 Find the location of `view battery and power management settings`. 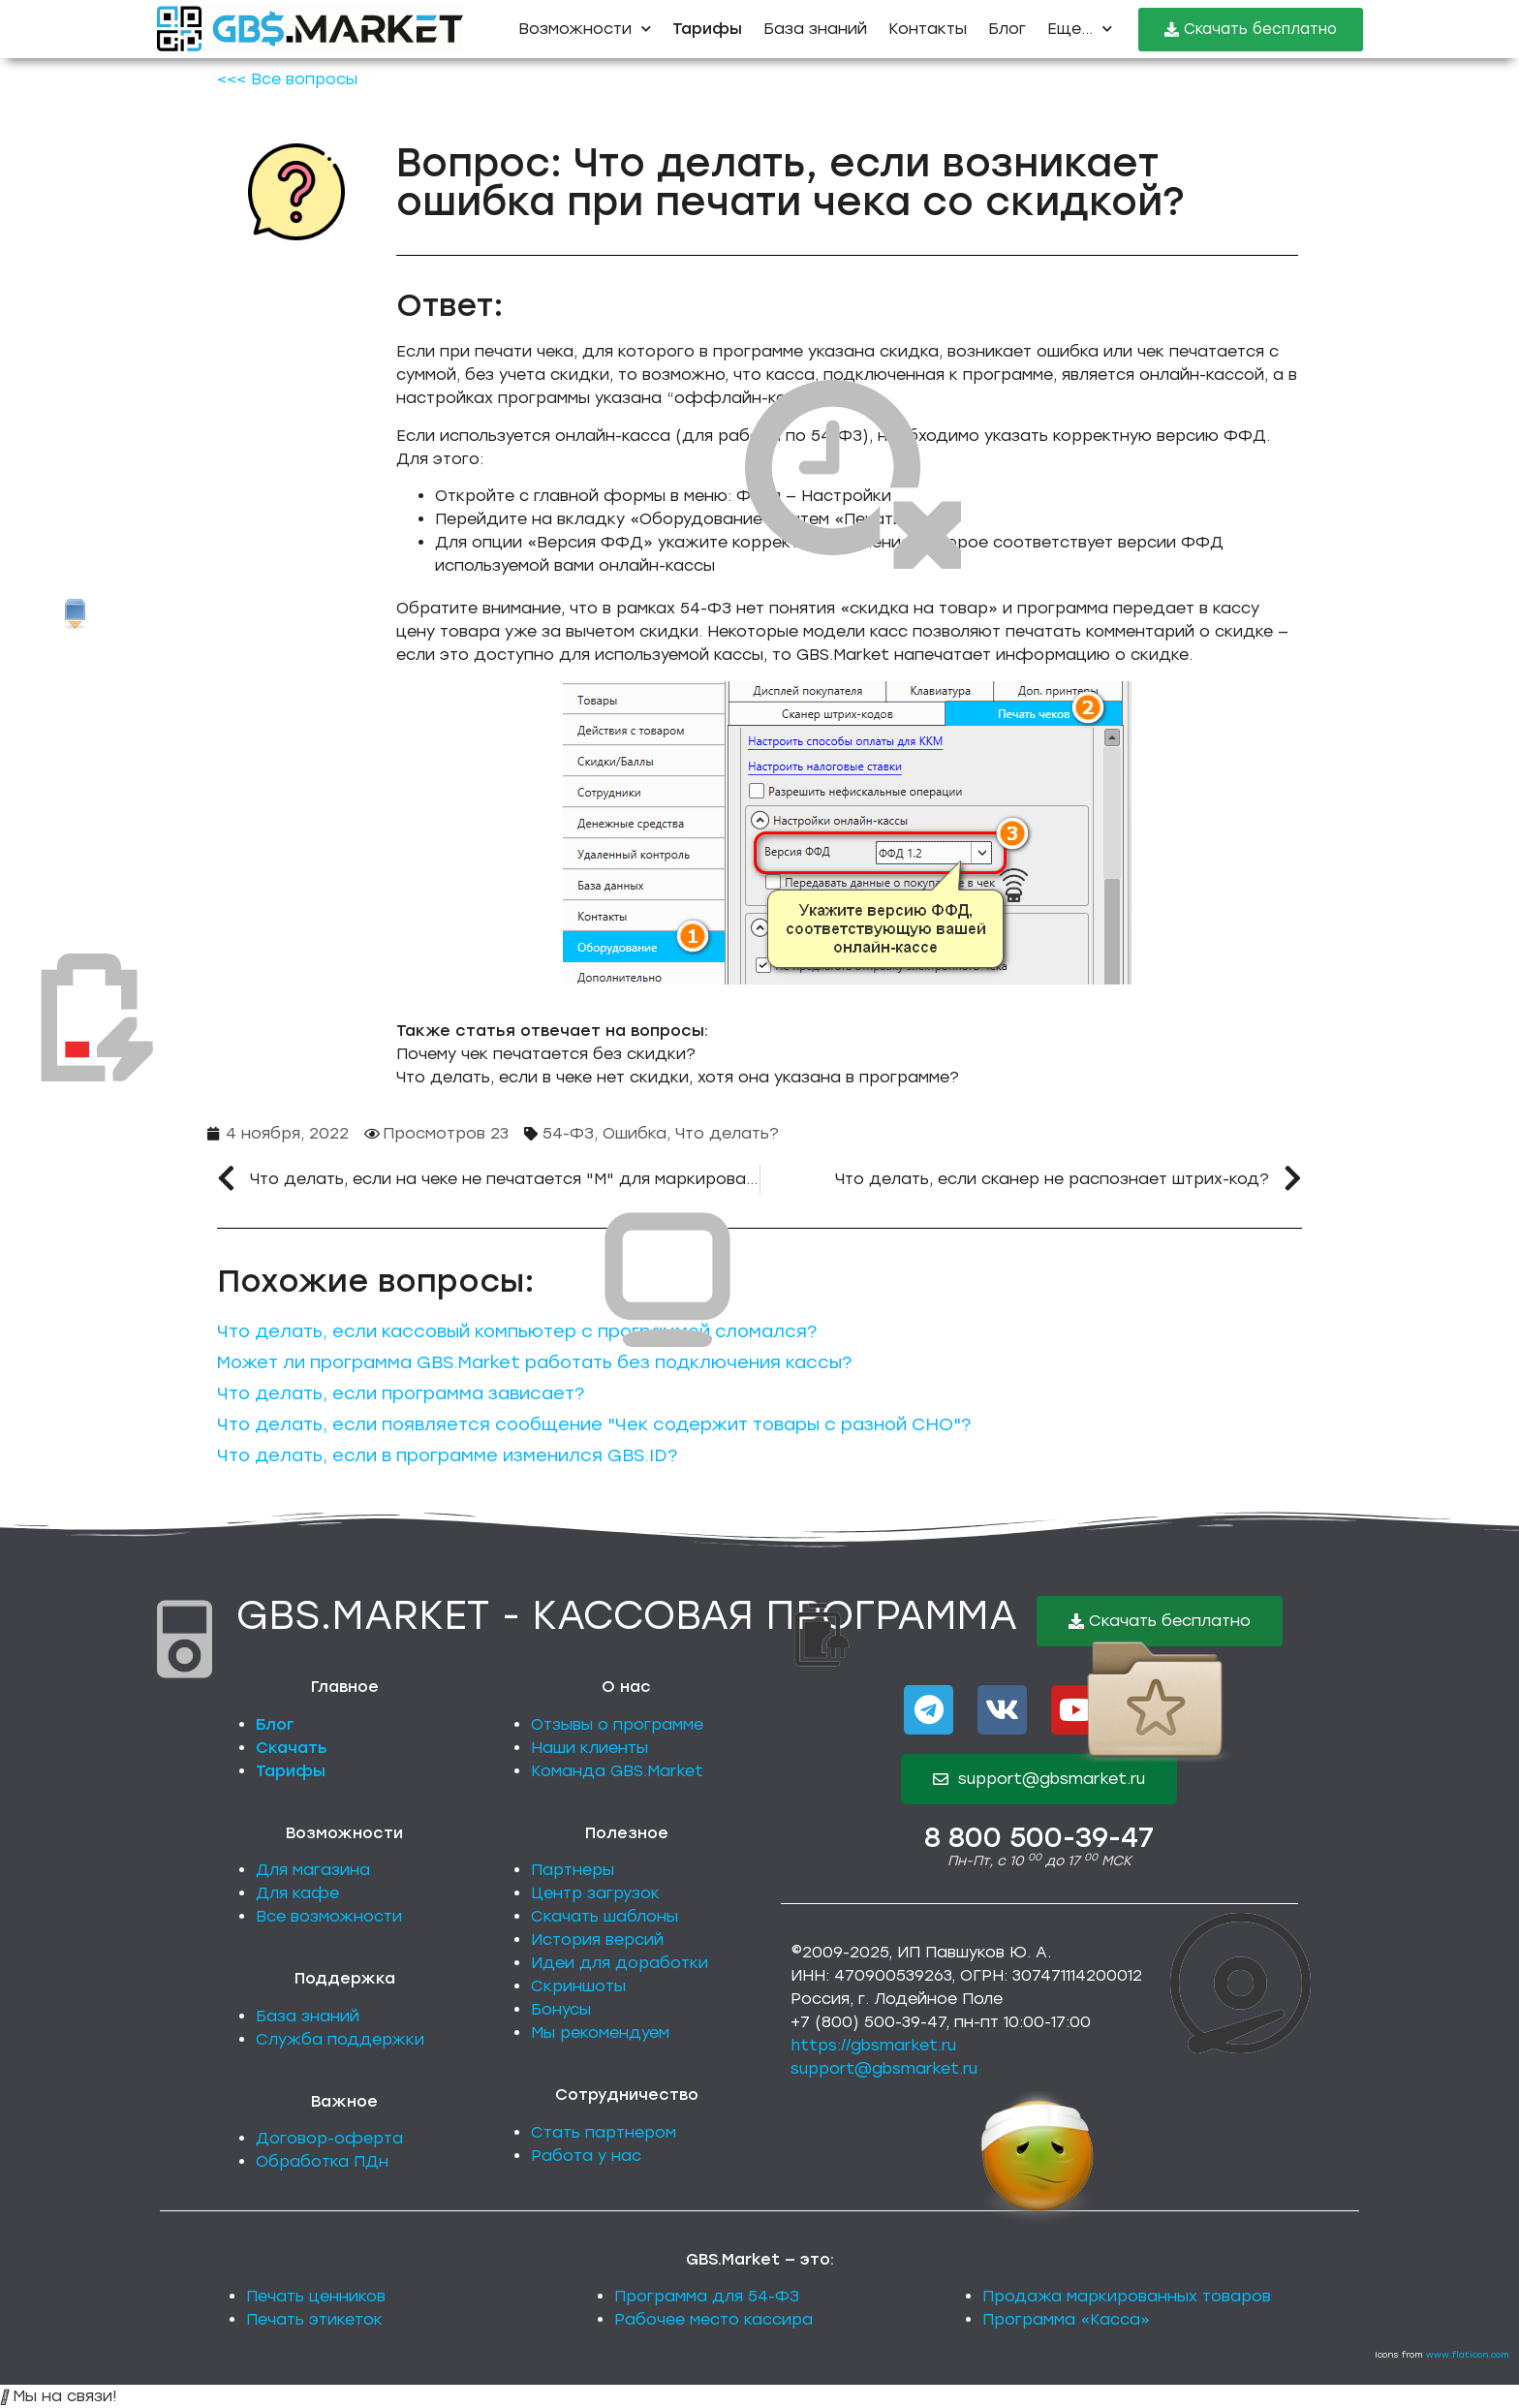

view battery and power management settings is located at coordinates (818, 1635).